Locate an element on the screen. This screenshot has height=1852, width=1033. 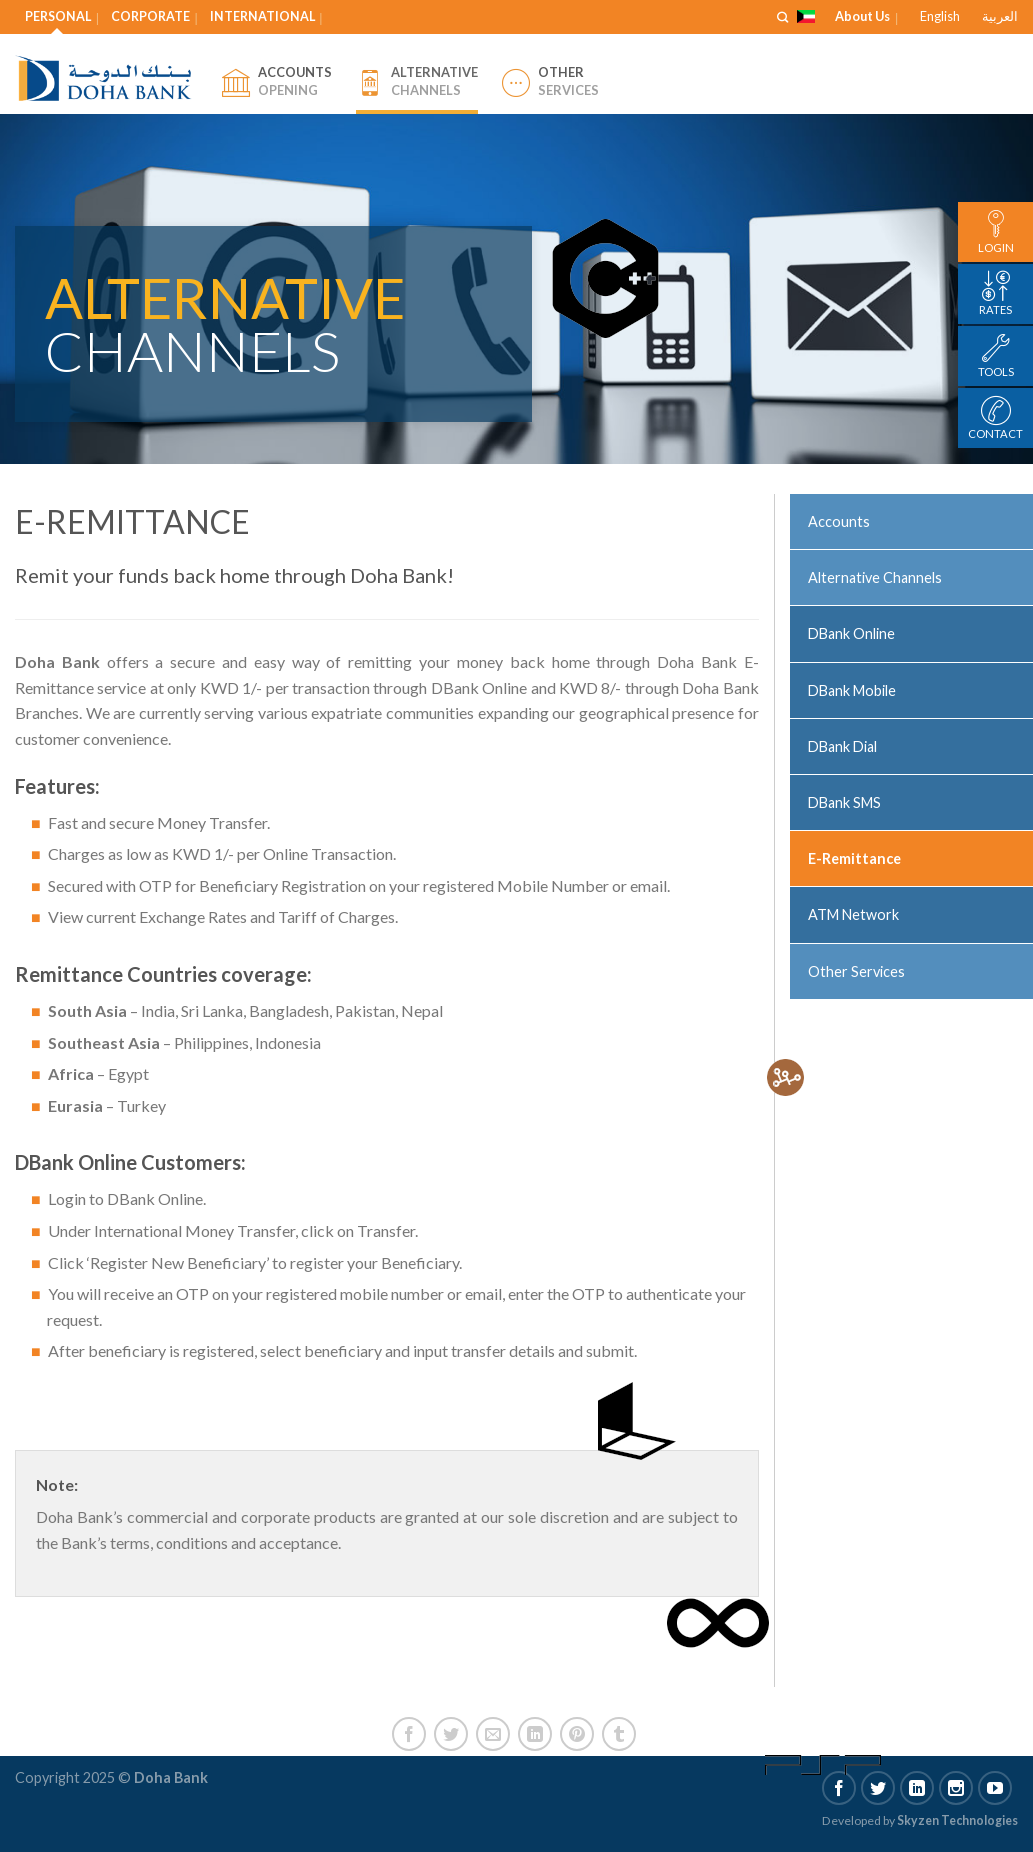
visit nexon's website or services is located at coordinates (637, 1421).